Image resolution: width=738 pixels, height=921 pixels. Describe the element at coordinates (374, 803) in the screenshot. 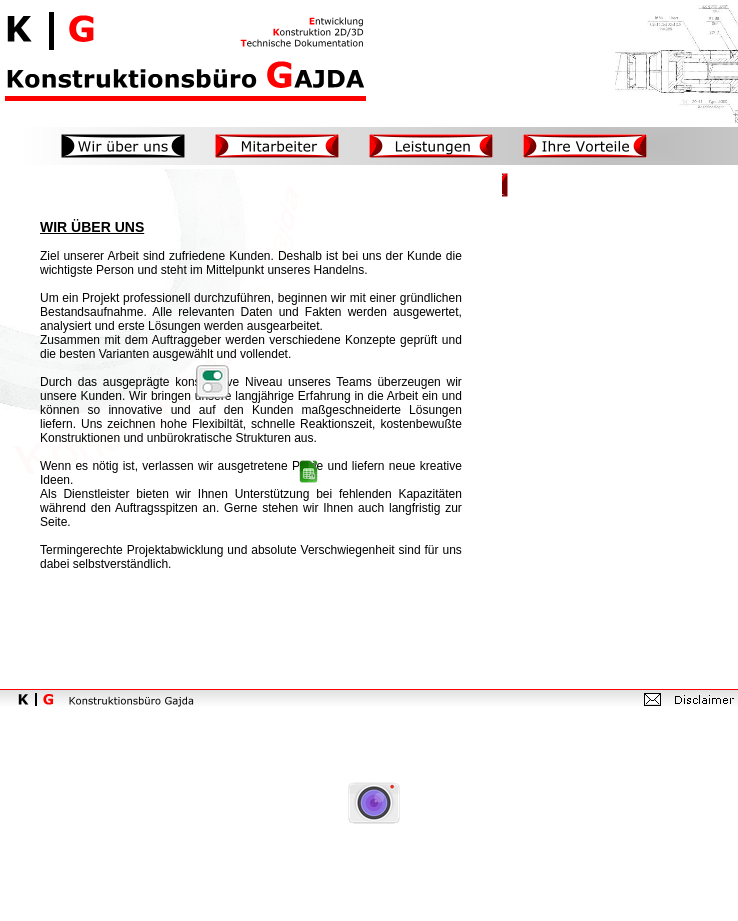

I see `open cheese webcam application` at that location.